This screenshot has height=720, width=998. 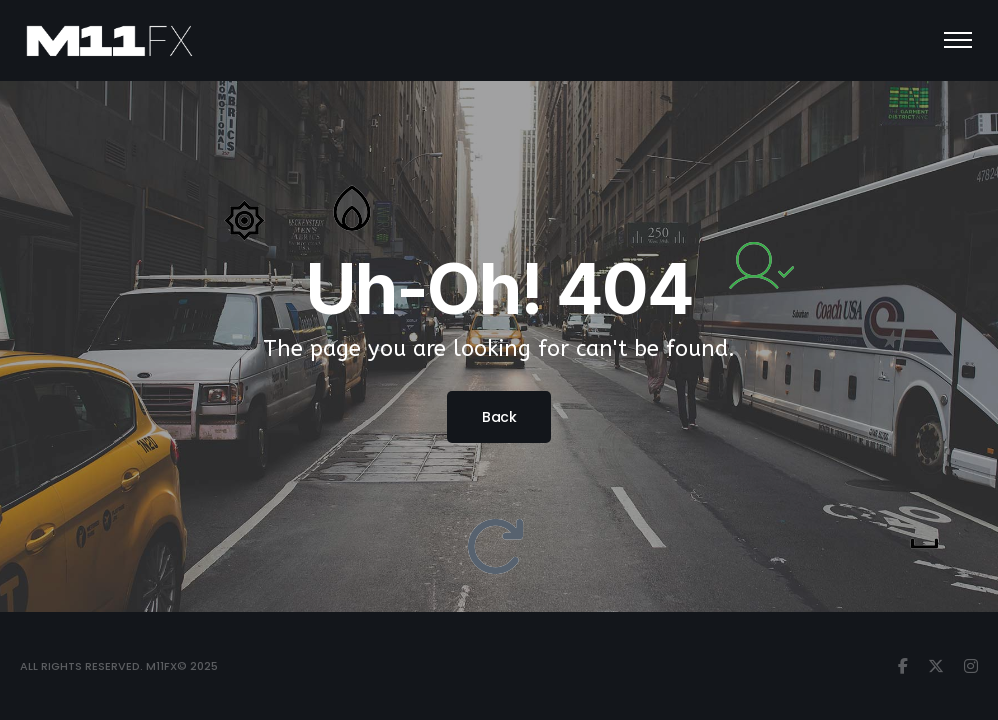 What do you see at coordinates (924, 543) in the screenshot?
I see `insert a space character` at bounding box center [924, 543].